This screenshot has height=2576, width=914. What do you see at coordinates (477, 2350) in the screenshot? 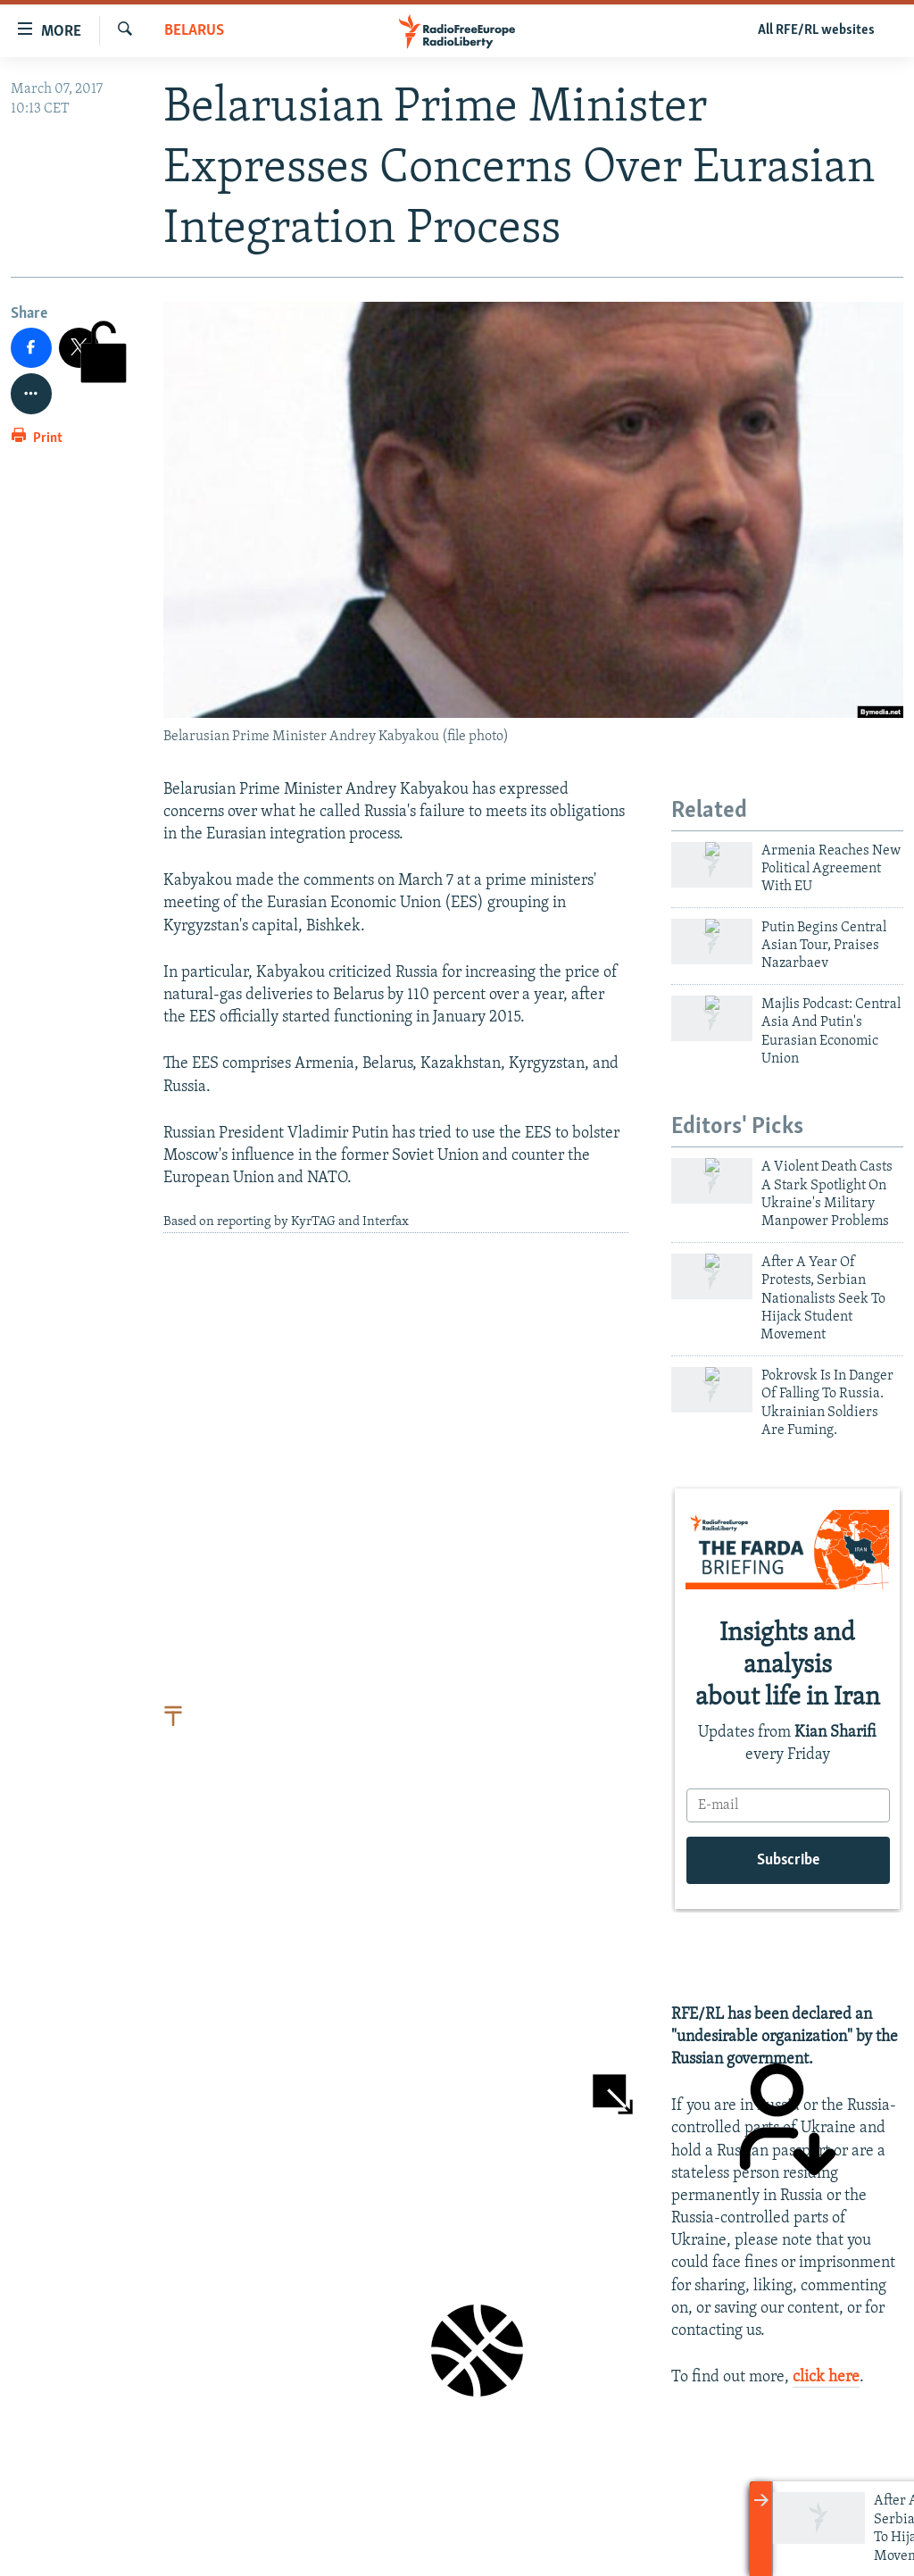
I see `access sports or basketball content` at bounding box center [477, 2350].